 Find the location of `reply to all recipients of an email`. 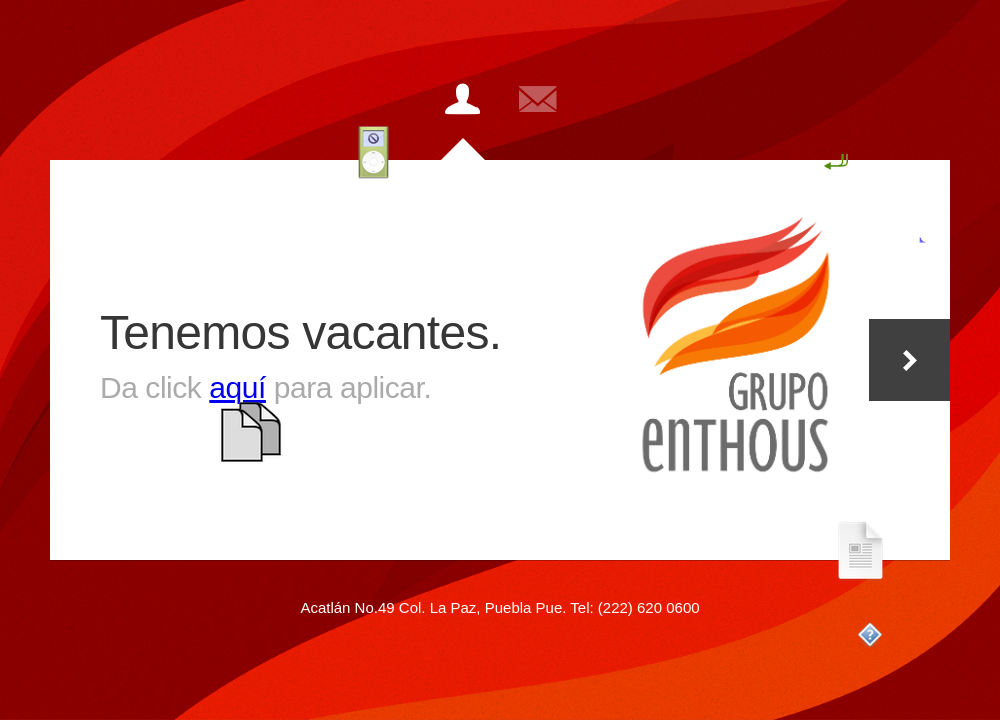

reply to all recipients of an email is located at coordinates (835, 160).